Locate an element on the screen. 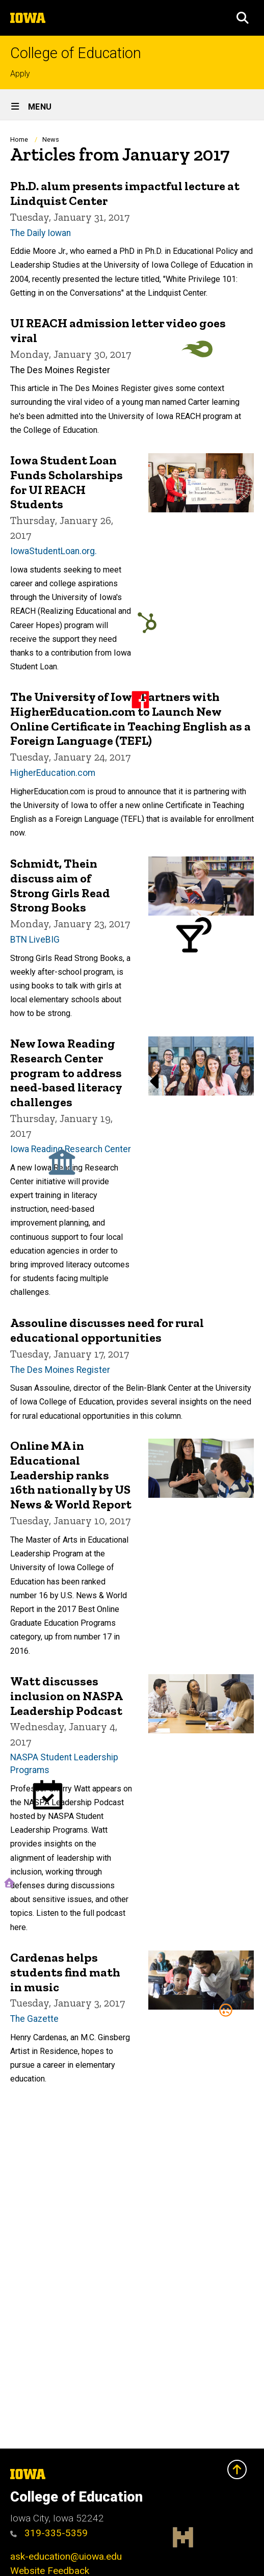  open facebook app is located at coordinates (140, 699).